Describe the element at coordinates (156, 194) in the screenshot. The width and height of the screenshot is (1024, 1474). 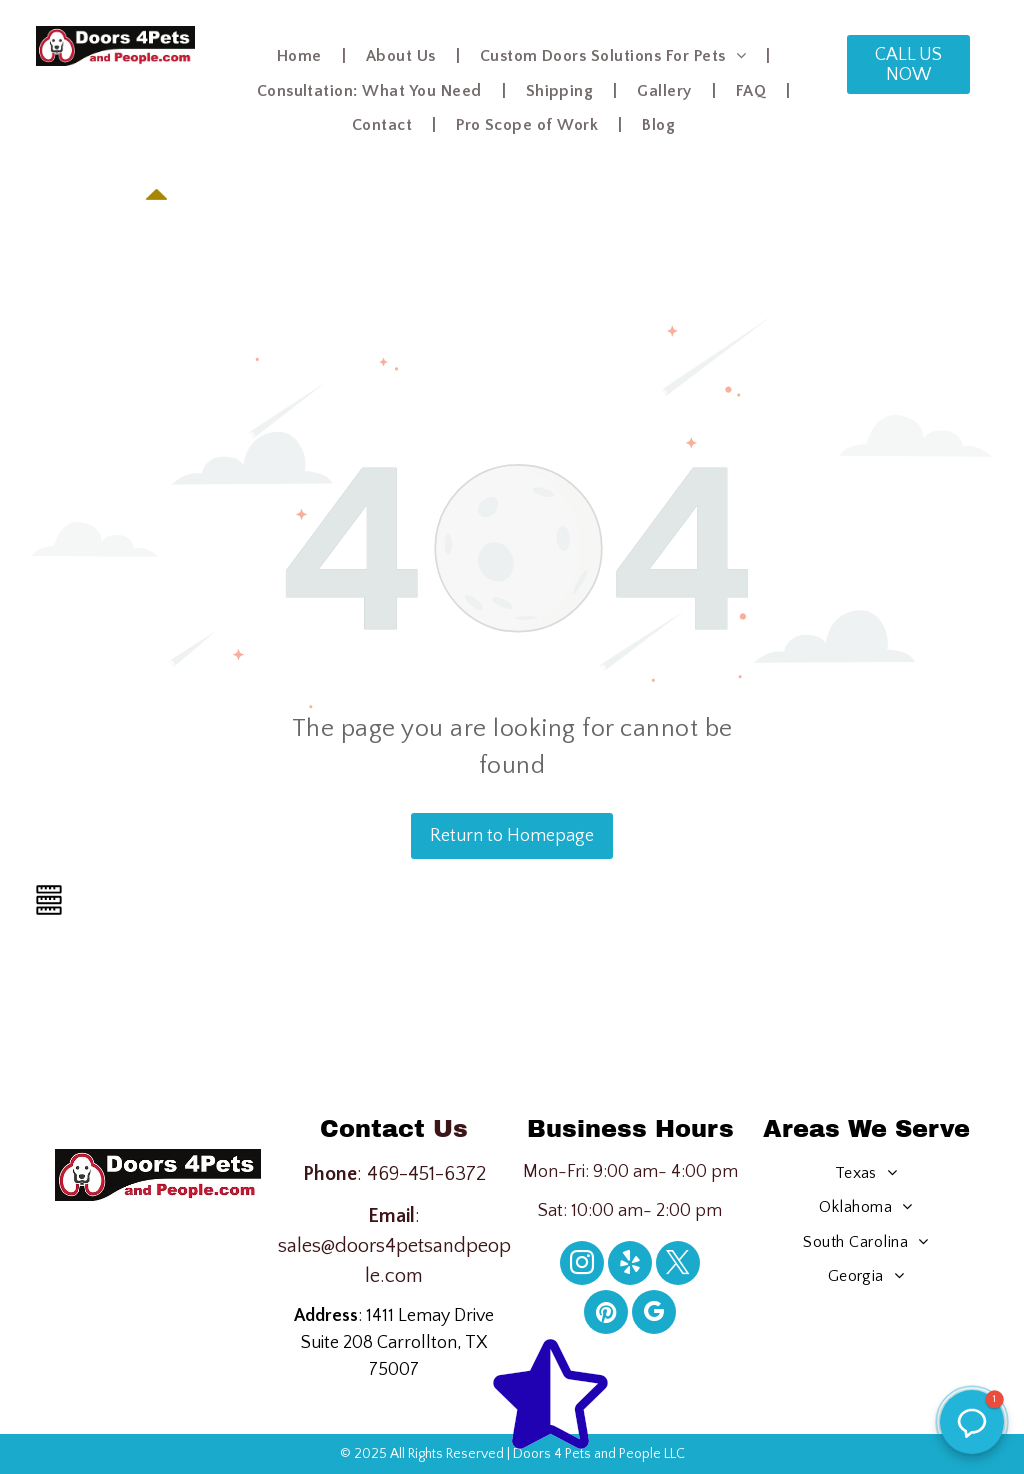
I see `collapse an expanded section or panel` at that location.